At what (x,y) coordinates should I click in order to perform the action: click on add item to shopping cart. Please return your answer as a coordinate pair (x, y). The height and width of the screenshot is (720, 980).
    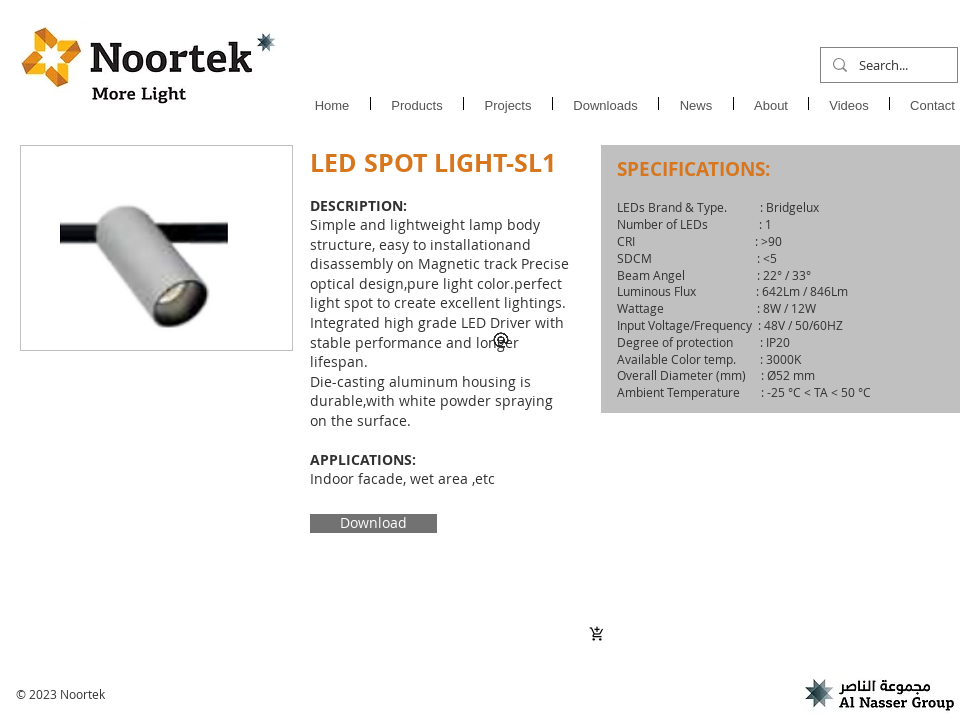
    Looking at the image, I should click on (597, 634).